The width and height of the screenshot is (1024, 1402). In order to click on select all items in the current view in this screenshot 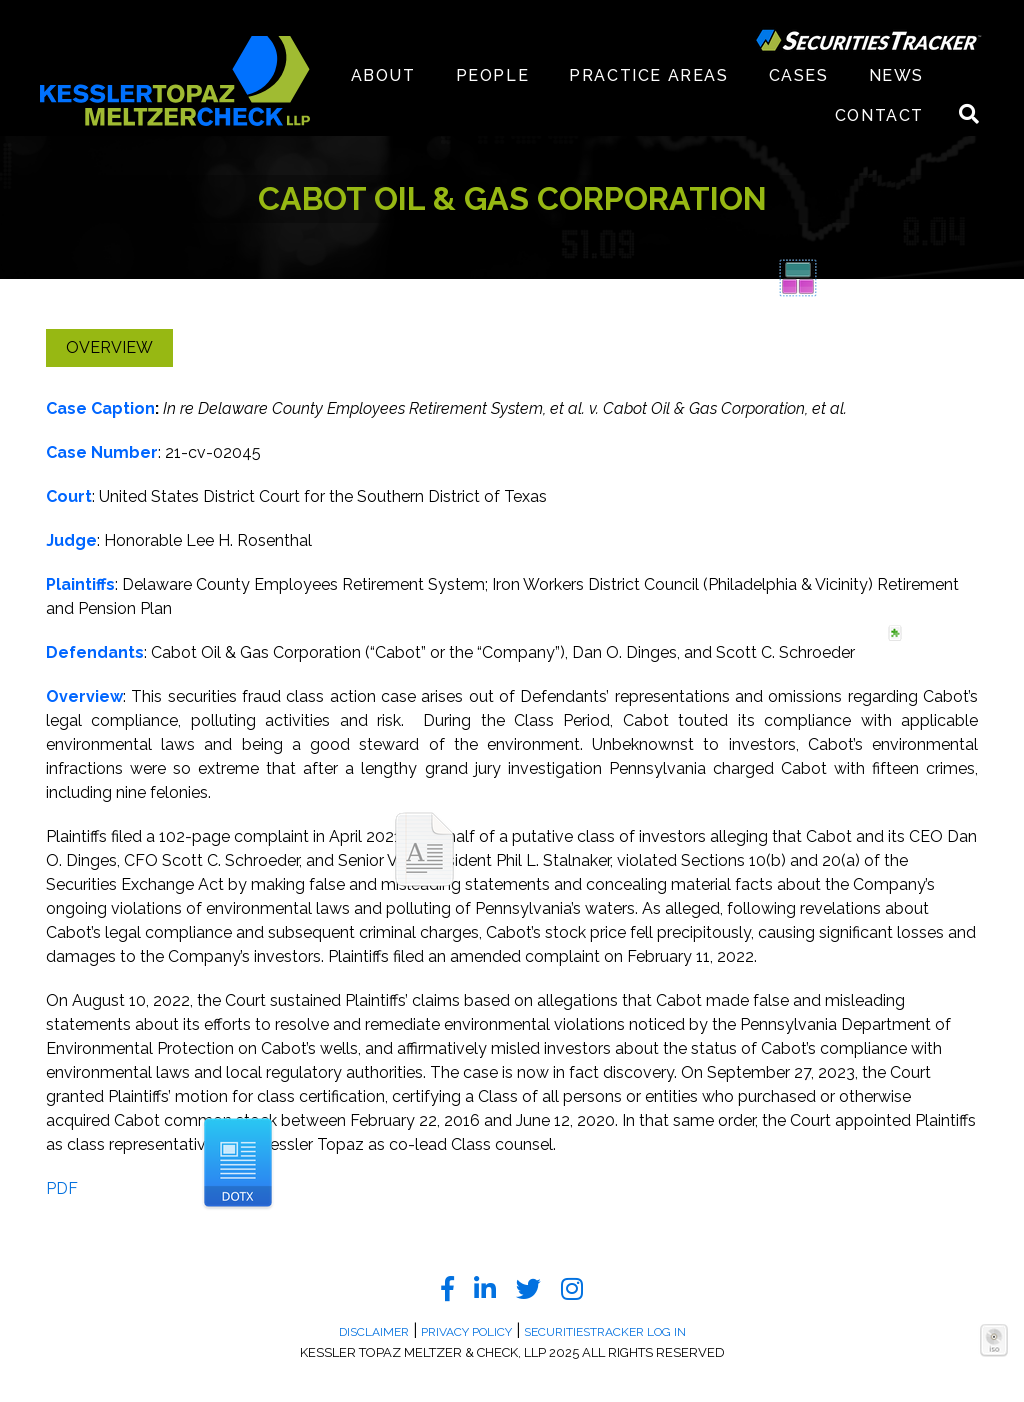, I will do `click(798, 278)`.